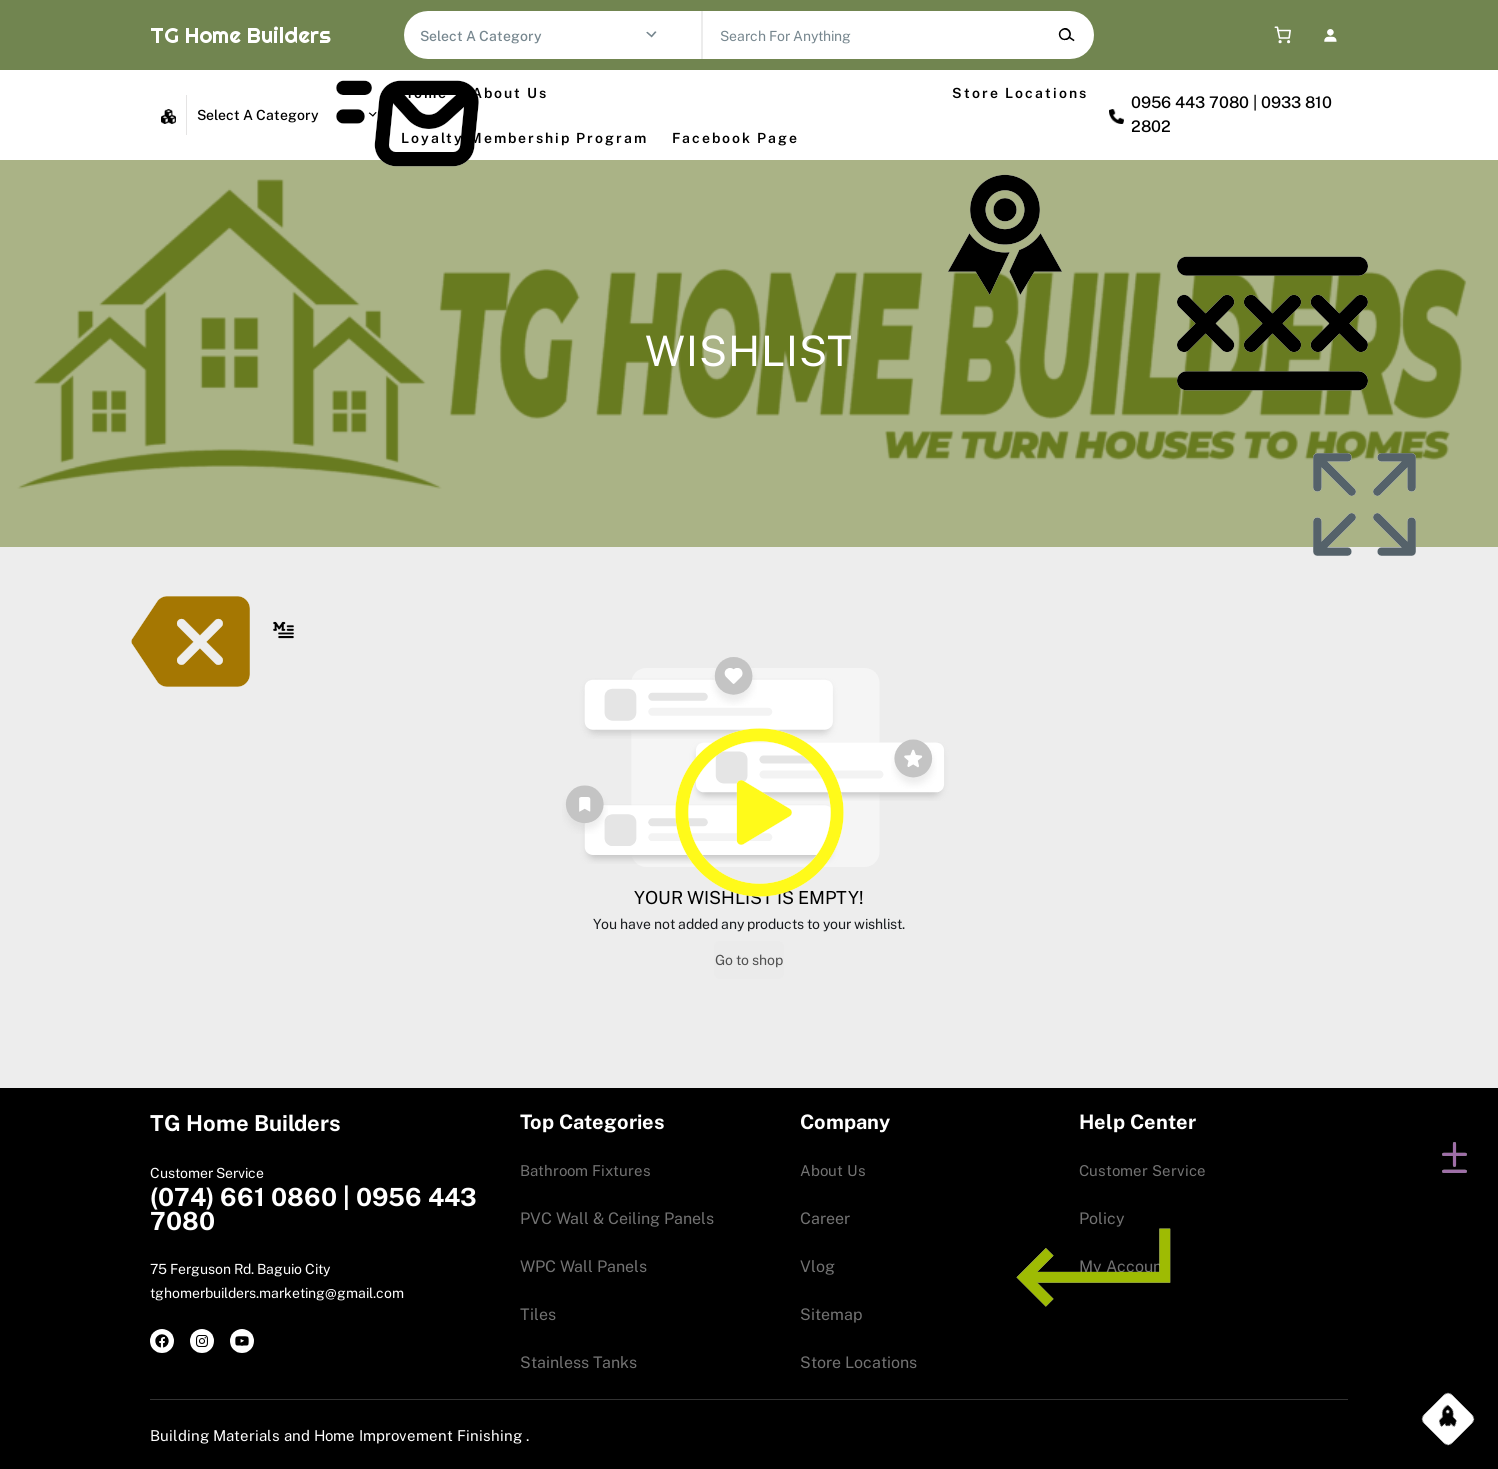 This screenshot has width=1498, height=1469. What do you see at coordinates (1272, 323) in the screenshot?
I see `delete multiple selected items` at bounding box center [1272, 323].